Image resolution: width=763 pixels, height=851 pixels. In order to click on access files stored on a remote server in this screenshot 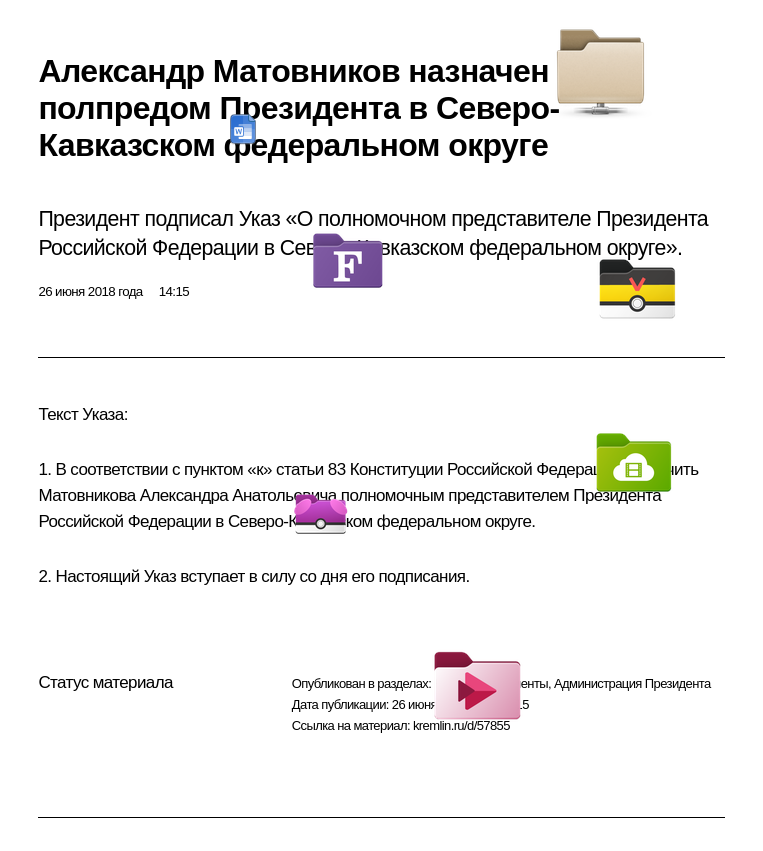, I will do `click(600, 74)`.